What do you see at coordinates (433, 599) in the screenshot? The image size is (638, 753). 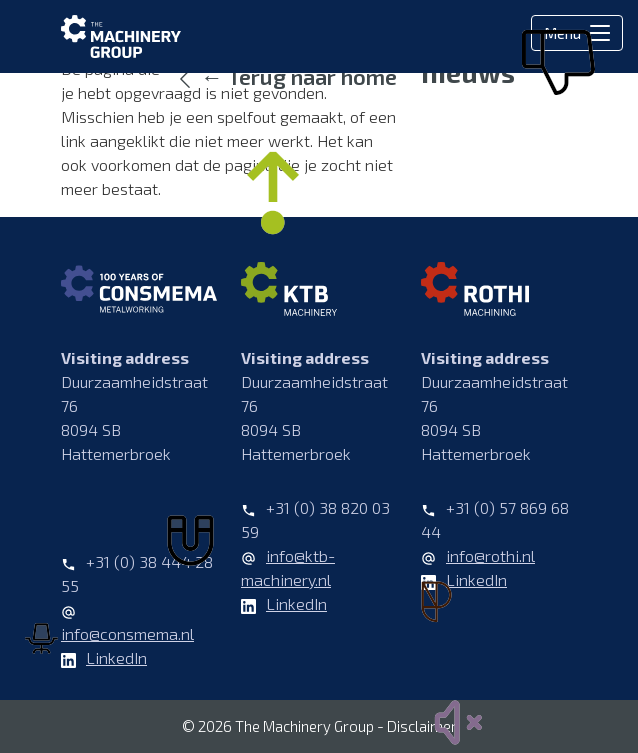 I see `phosphor icons logo` at bounding box center [433, 599].